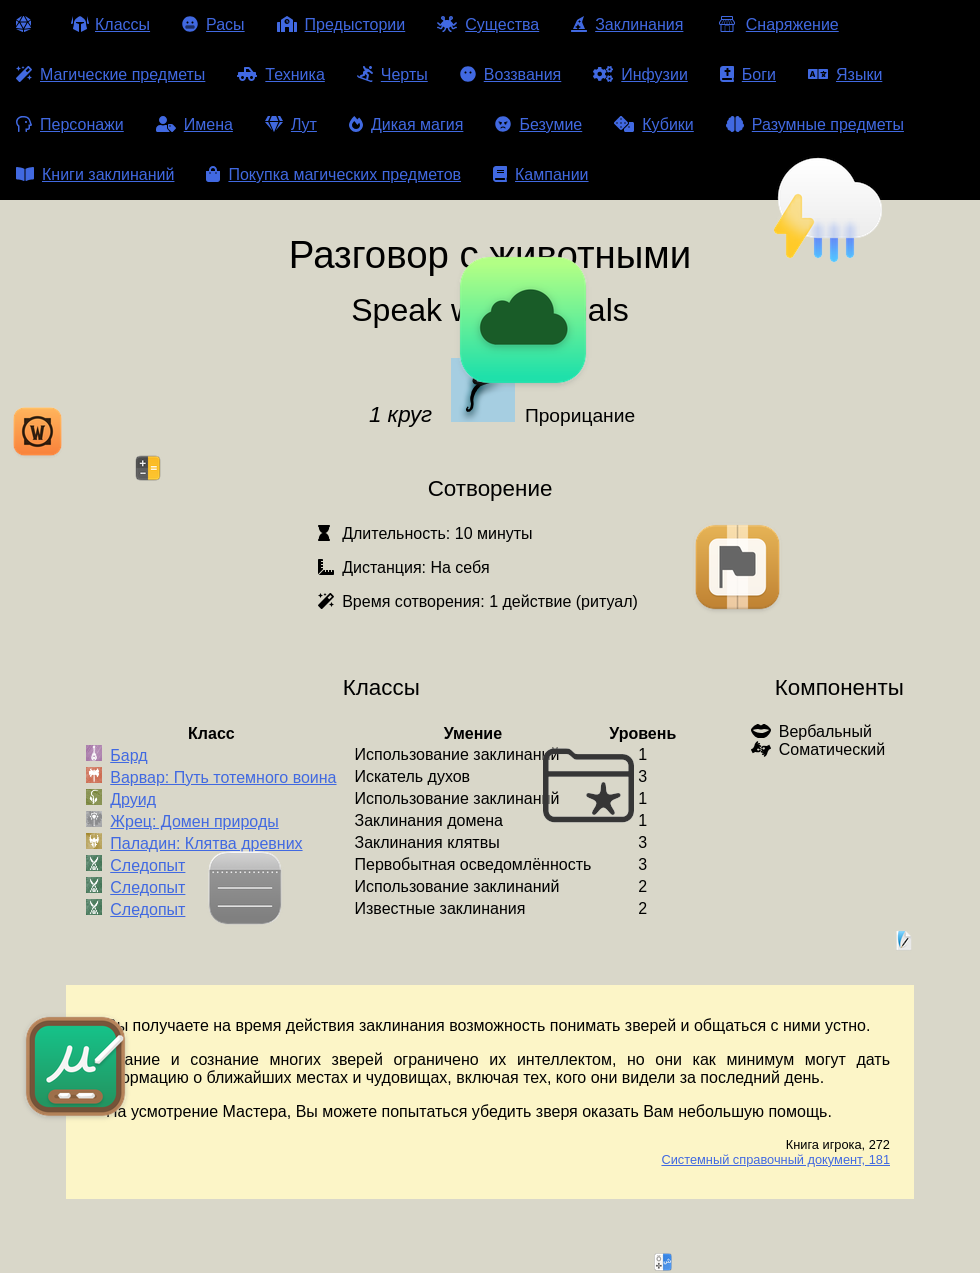  I want to click on launch World of Warcraft, so click(37, 431).